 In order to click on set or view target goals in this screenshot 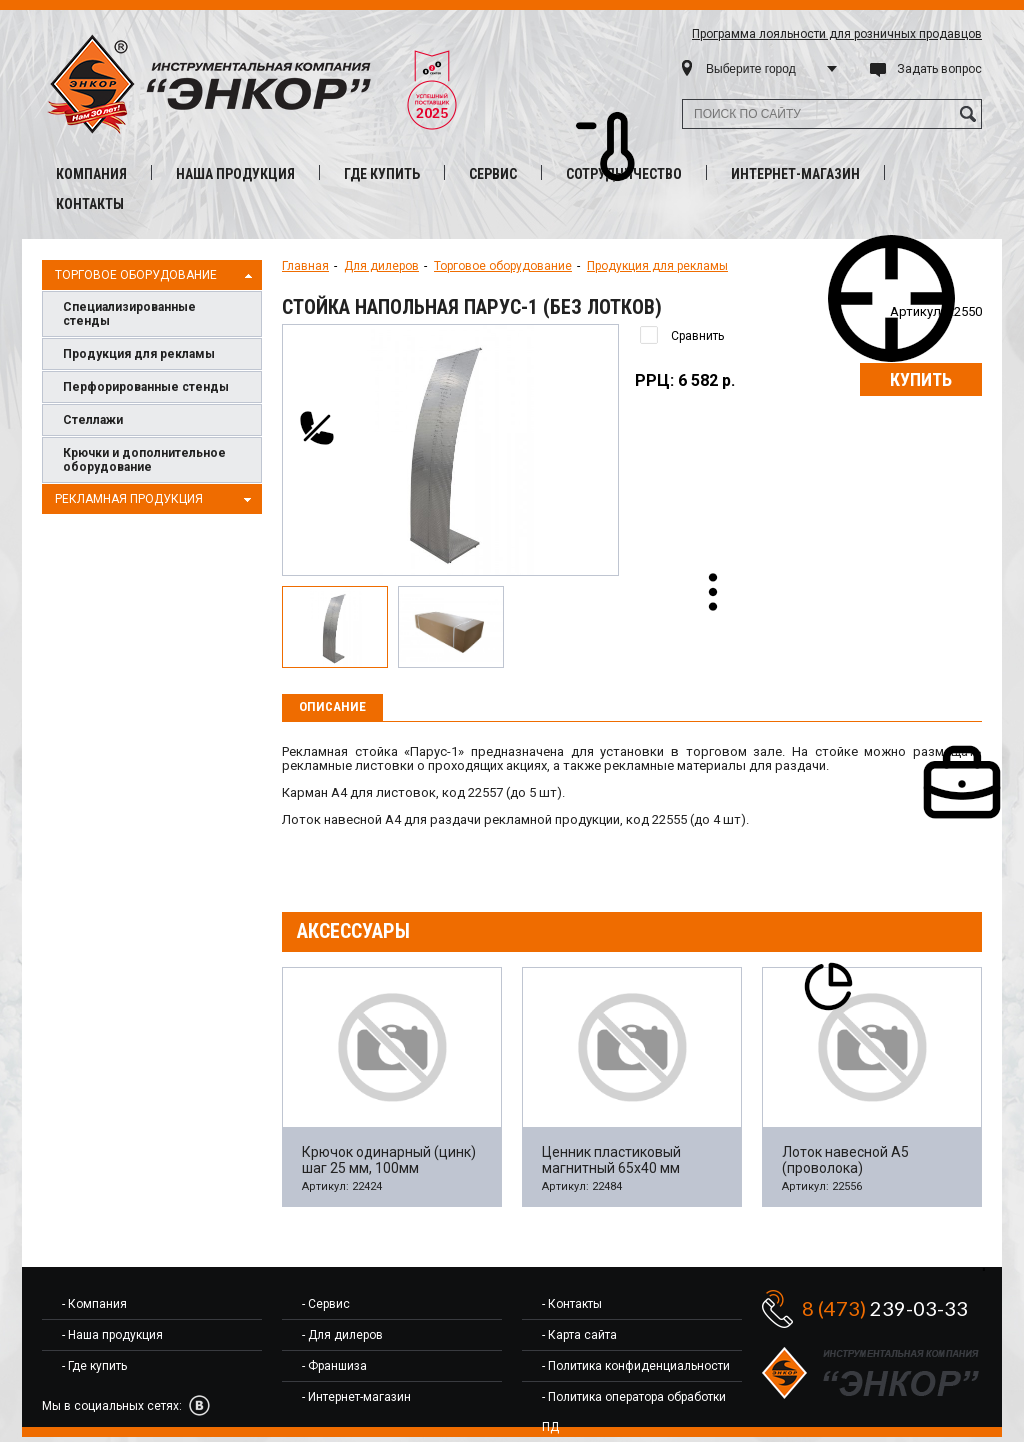, I will do `click(891, 298)`.